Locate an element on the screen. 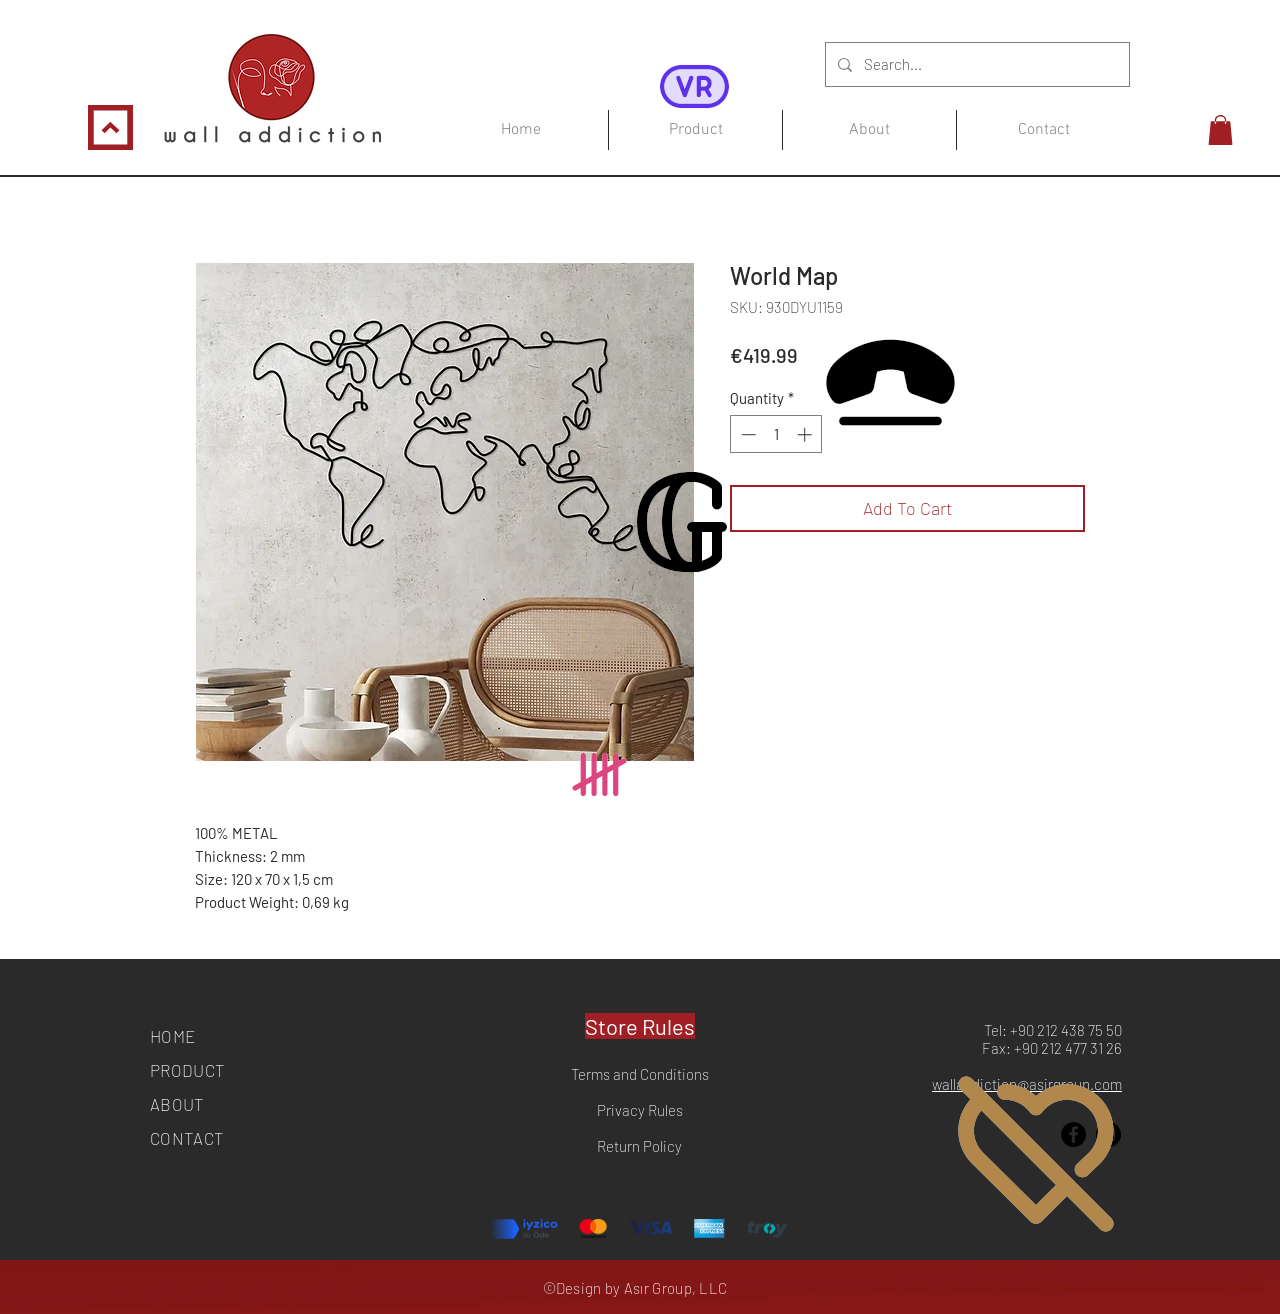  access virtual reality mode or settings is located at coordinates (694, 86).